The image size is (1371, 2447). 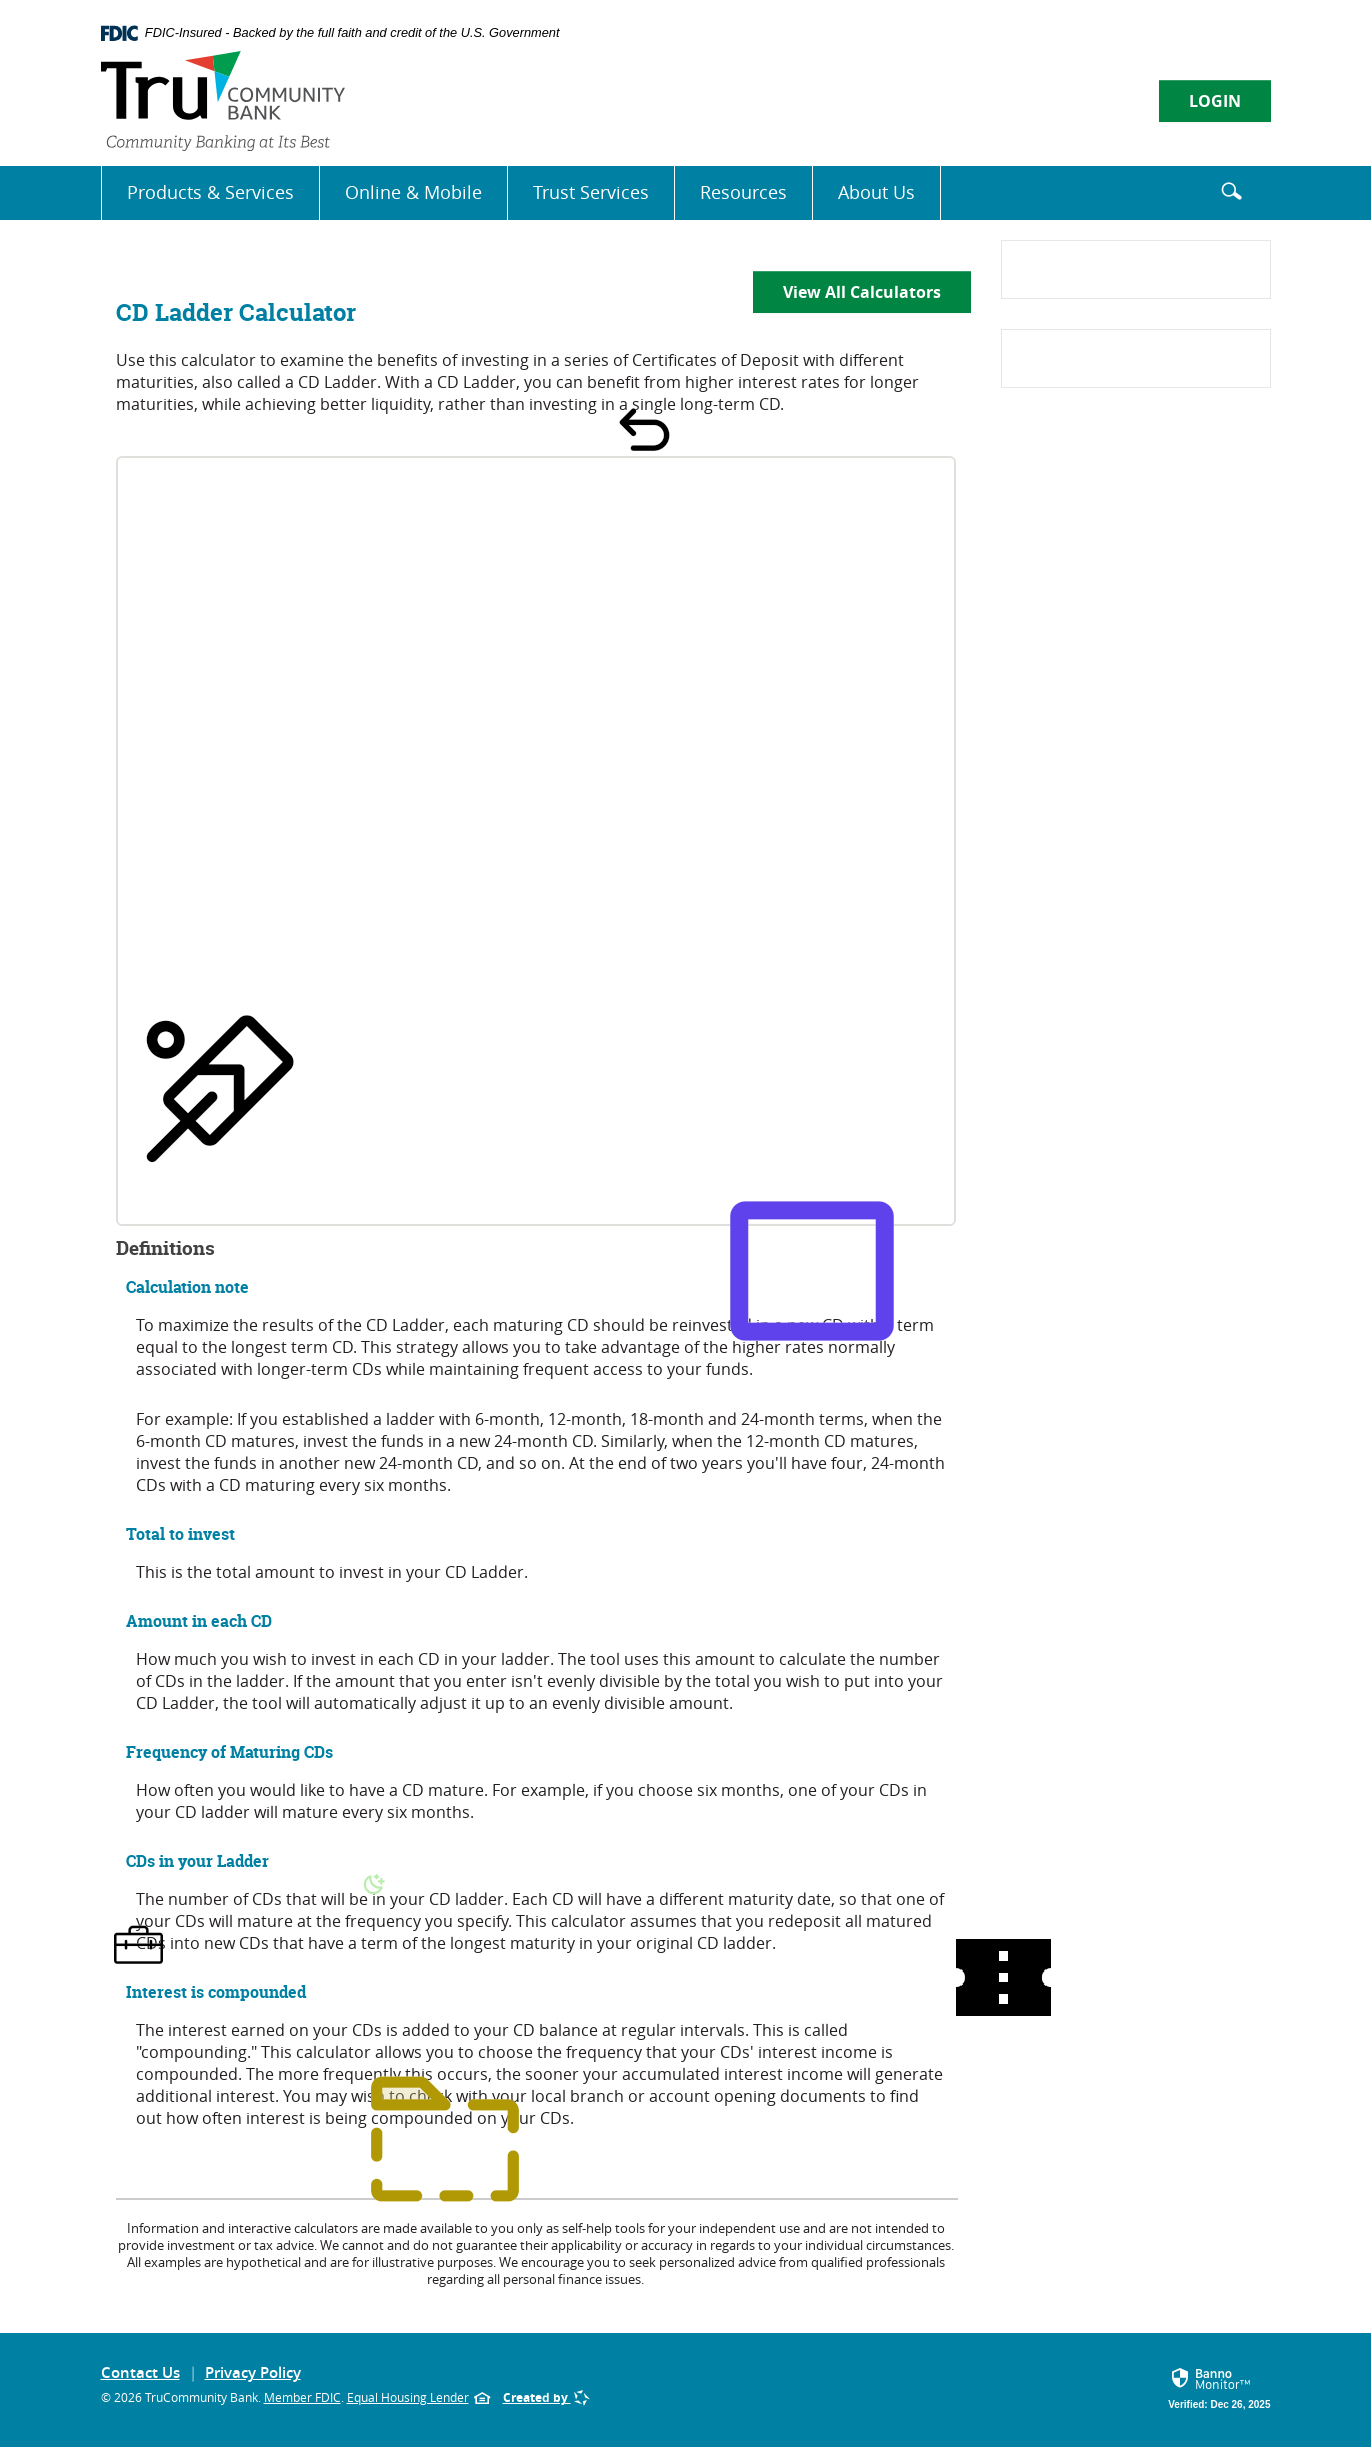 I want to click on access cricket sports scores or content, so click(x=212, y=1086).